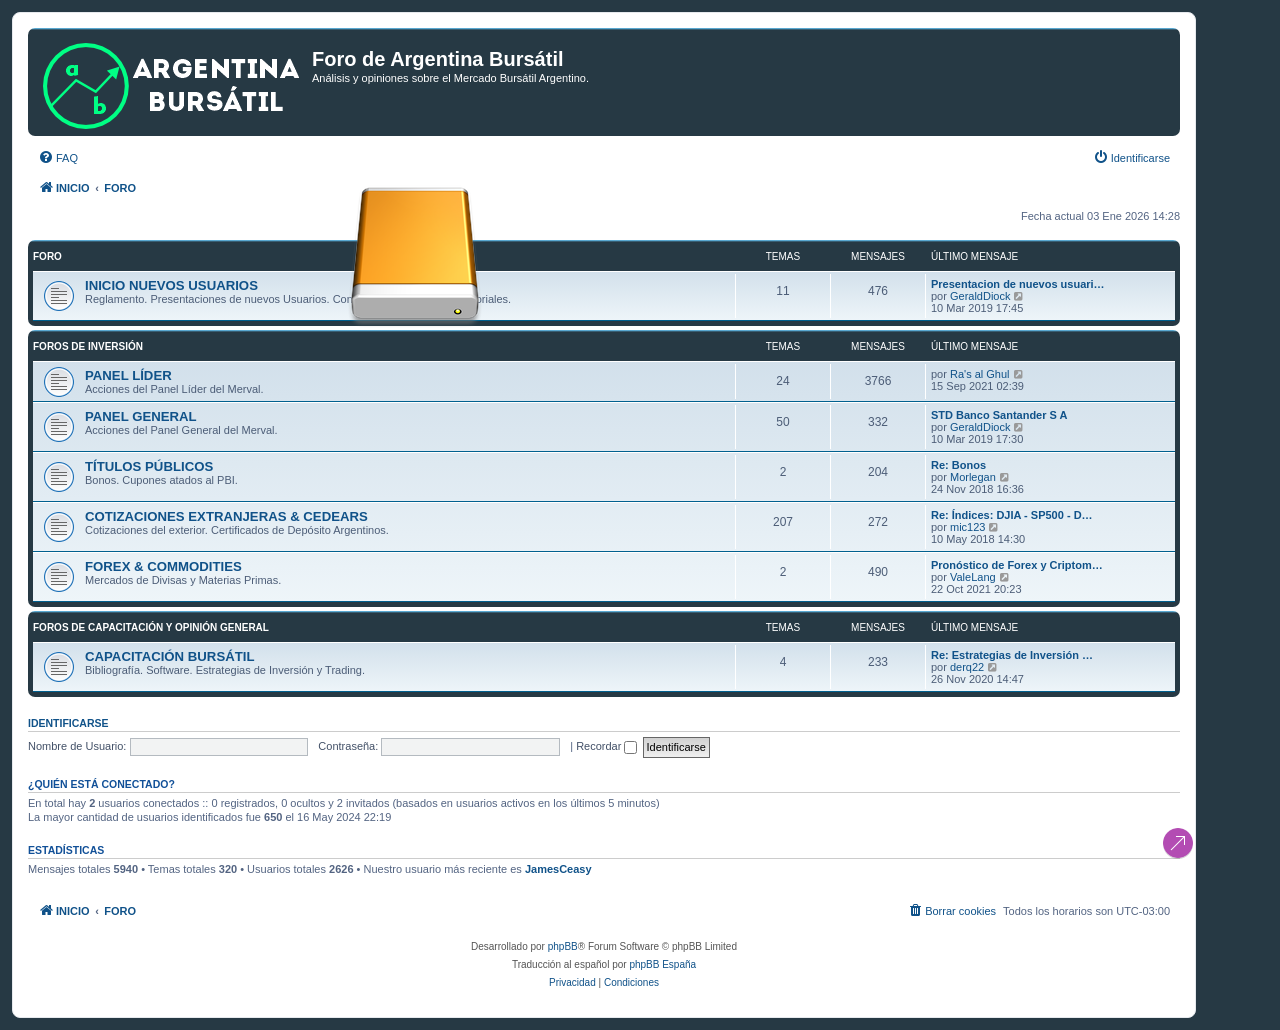  I want to click on indicates a symbolic link or shortcut to another file, so click(1178, 843).